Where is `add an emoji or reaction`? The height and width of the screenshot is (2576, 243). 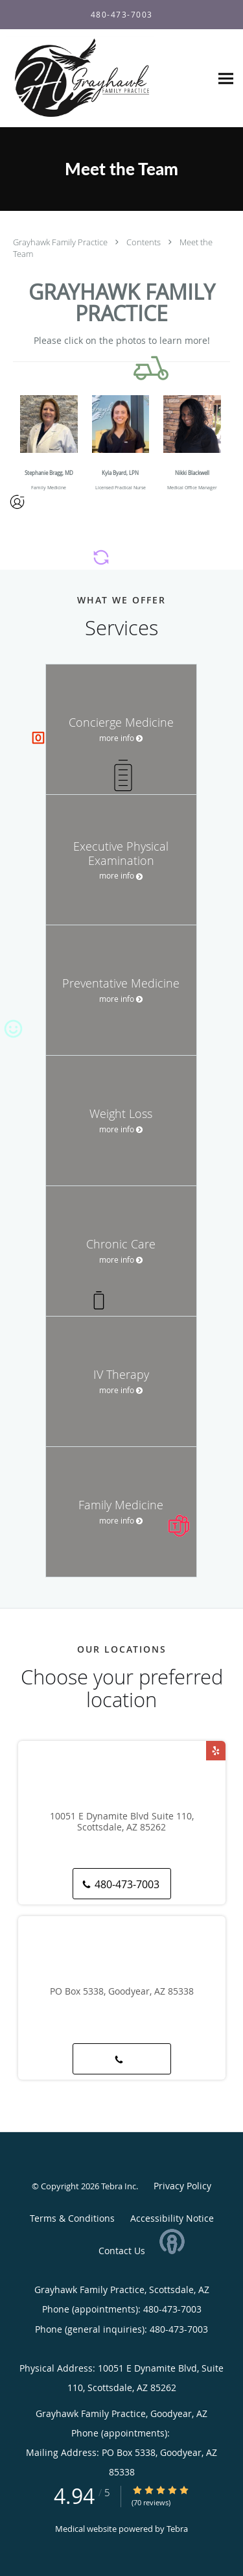
add an emoji or reaction is located at coordinates (13, 1028).